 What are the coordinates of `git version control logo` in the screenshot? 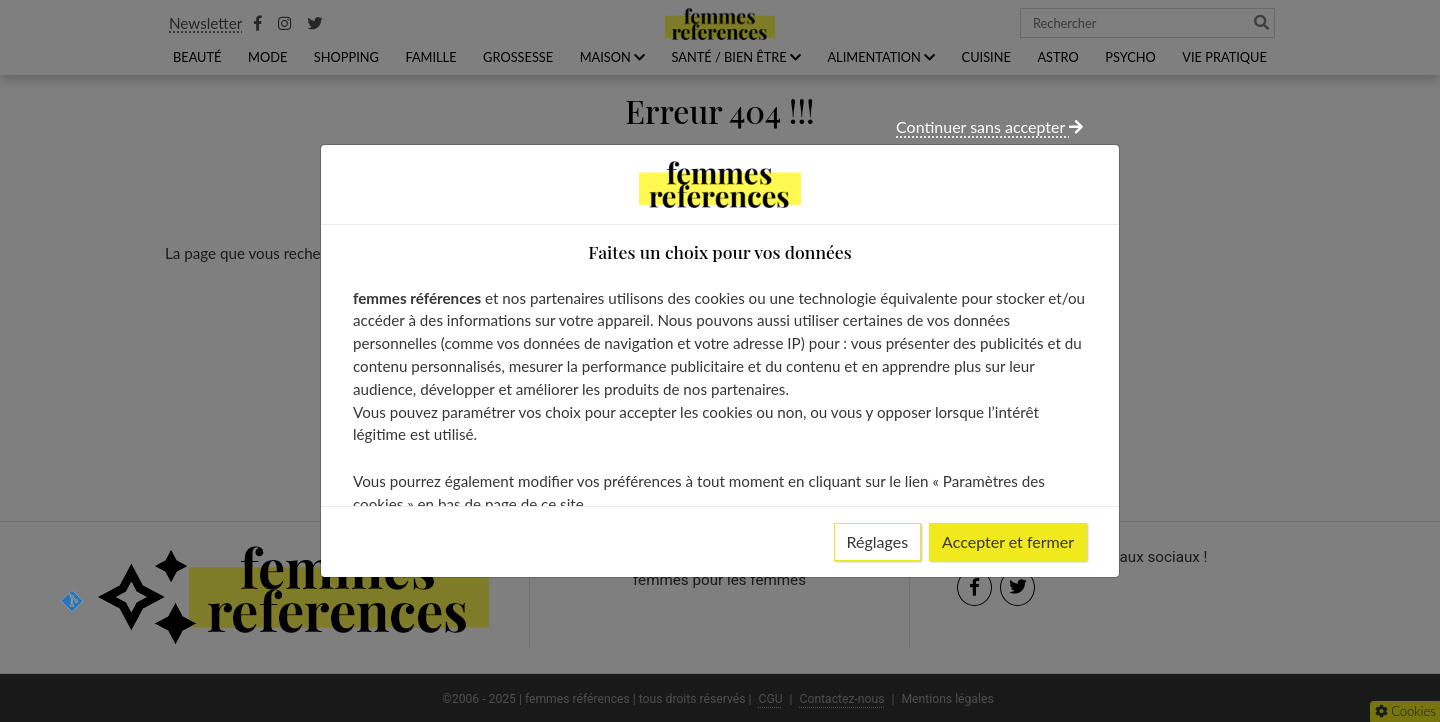 It's located at (72, 601).